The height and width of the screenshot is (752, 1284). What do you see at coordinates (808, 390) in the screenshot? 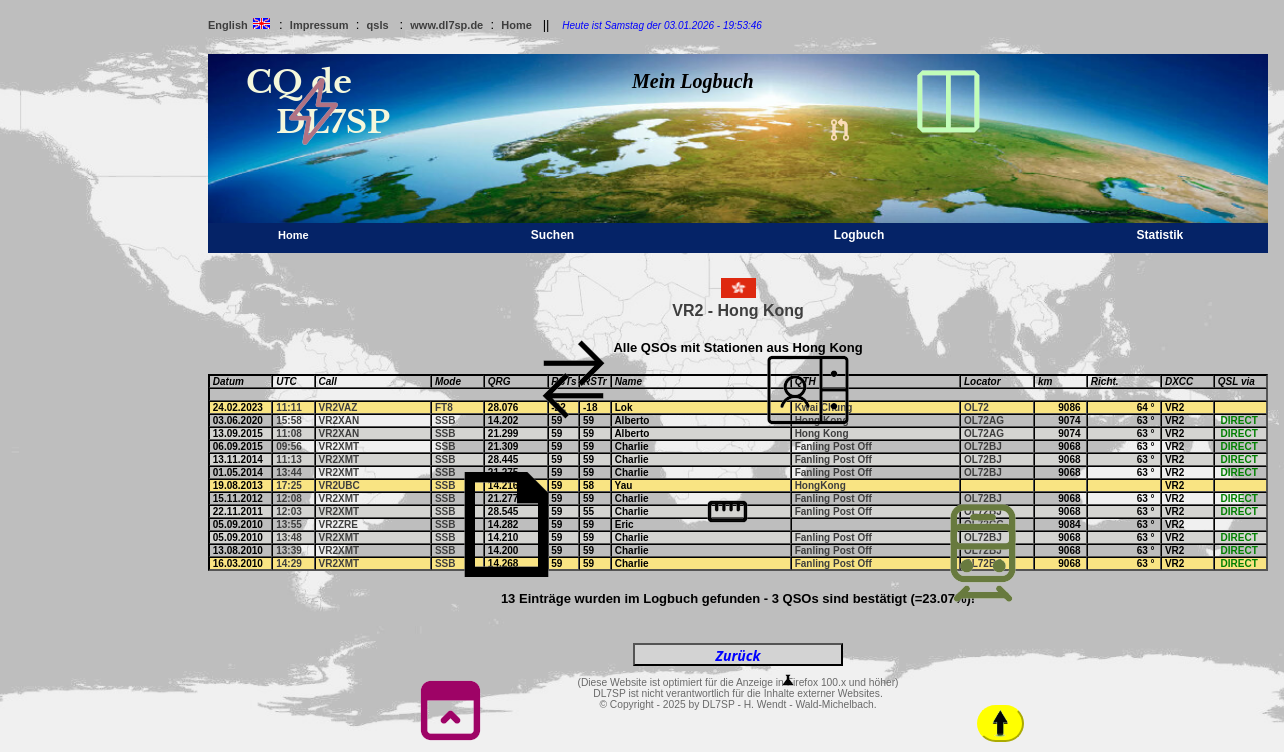
I see `start or join a video conference` at bounding box center [808, 390].